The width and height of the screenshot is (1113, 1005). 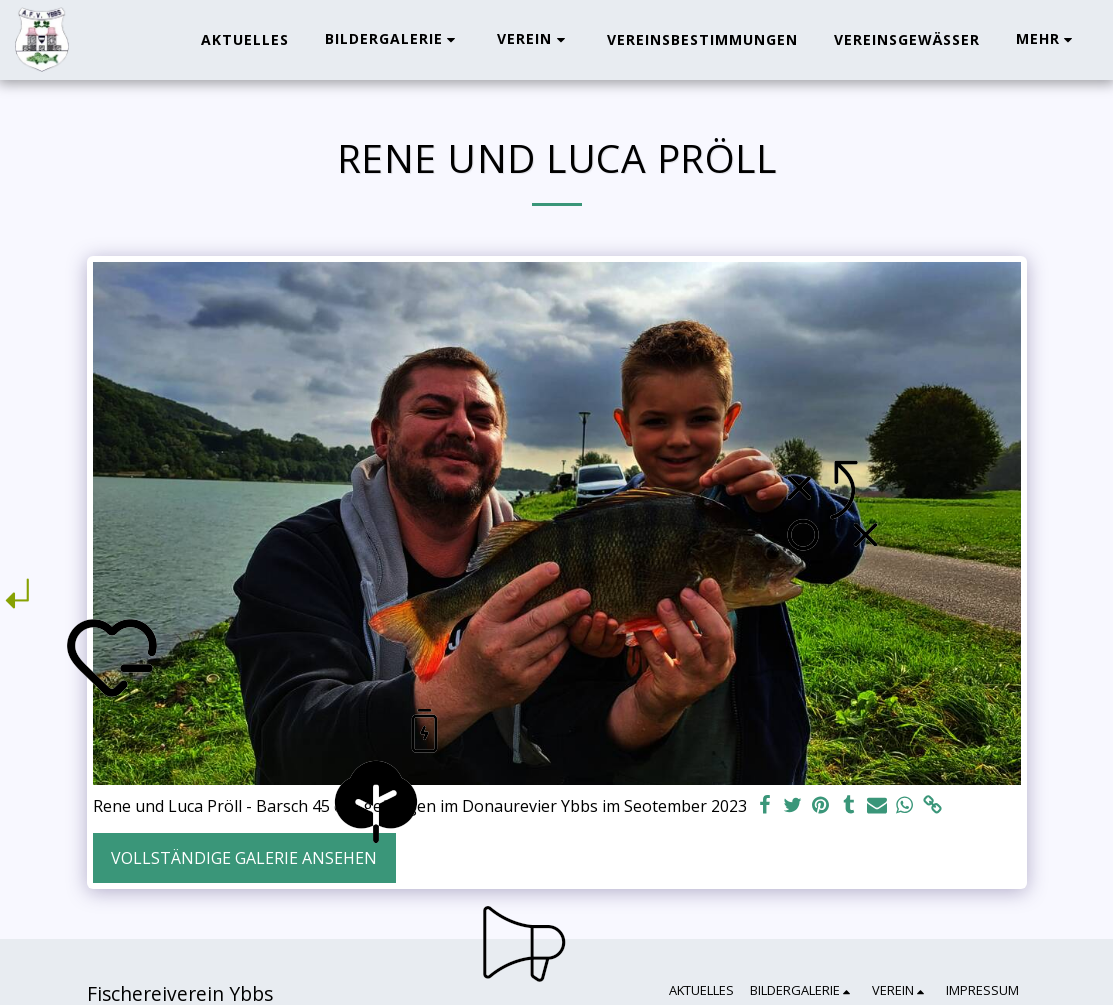 I want to click on make an announcement or broadcast, so click(x=519, y=945).